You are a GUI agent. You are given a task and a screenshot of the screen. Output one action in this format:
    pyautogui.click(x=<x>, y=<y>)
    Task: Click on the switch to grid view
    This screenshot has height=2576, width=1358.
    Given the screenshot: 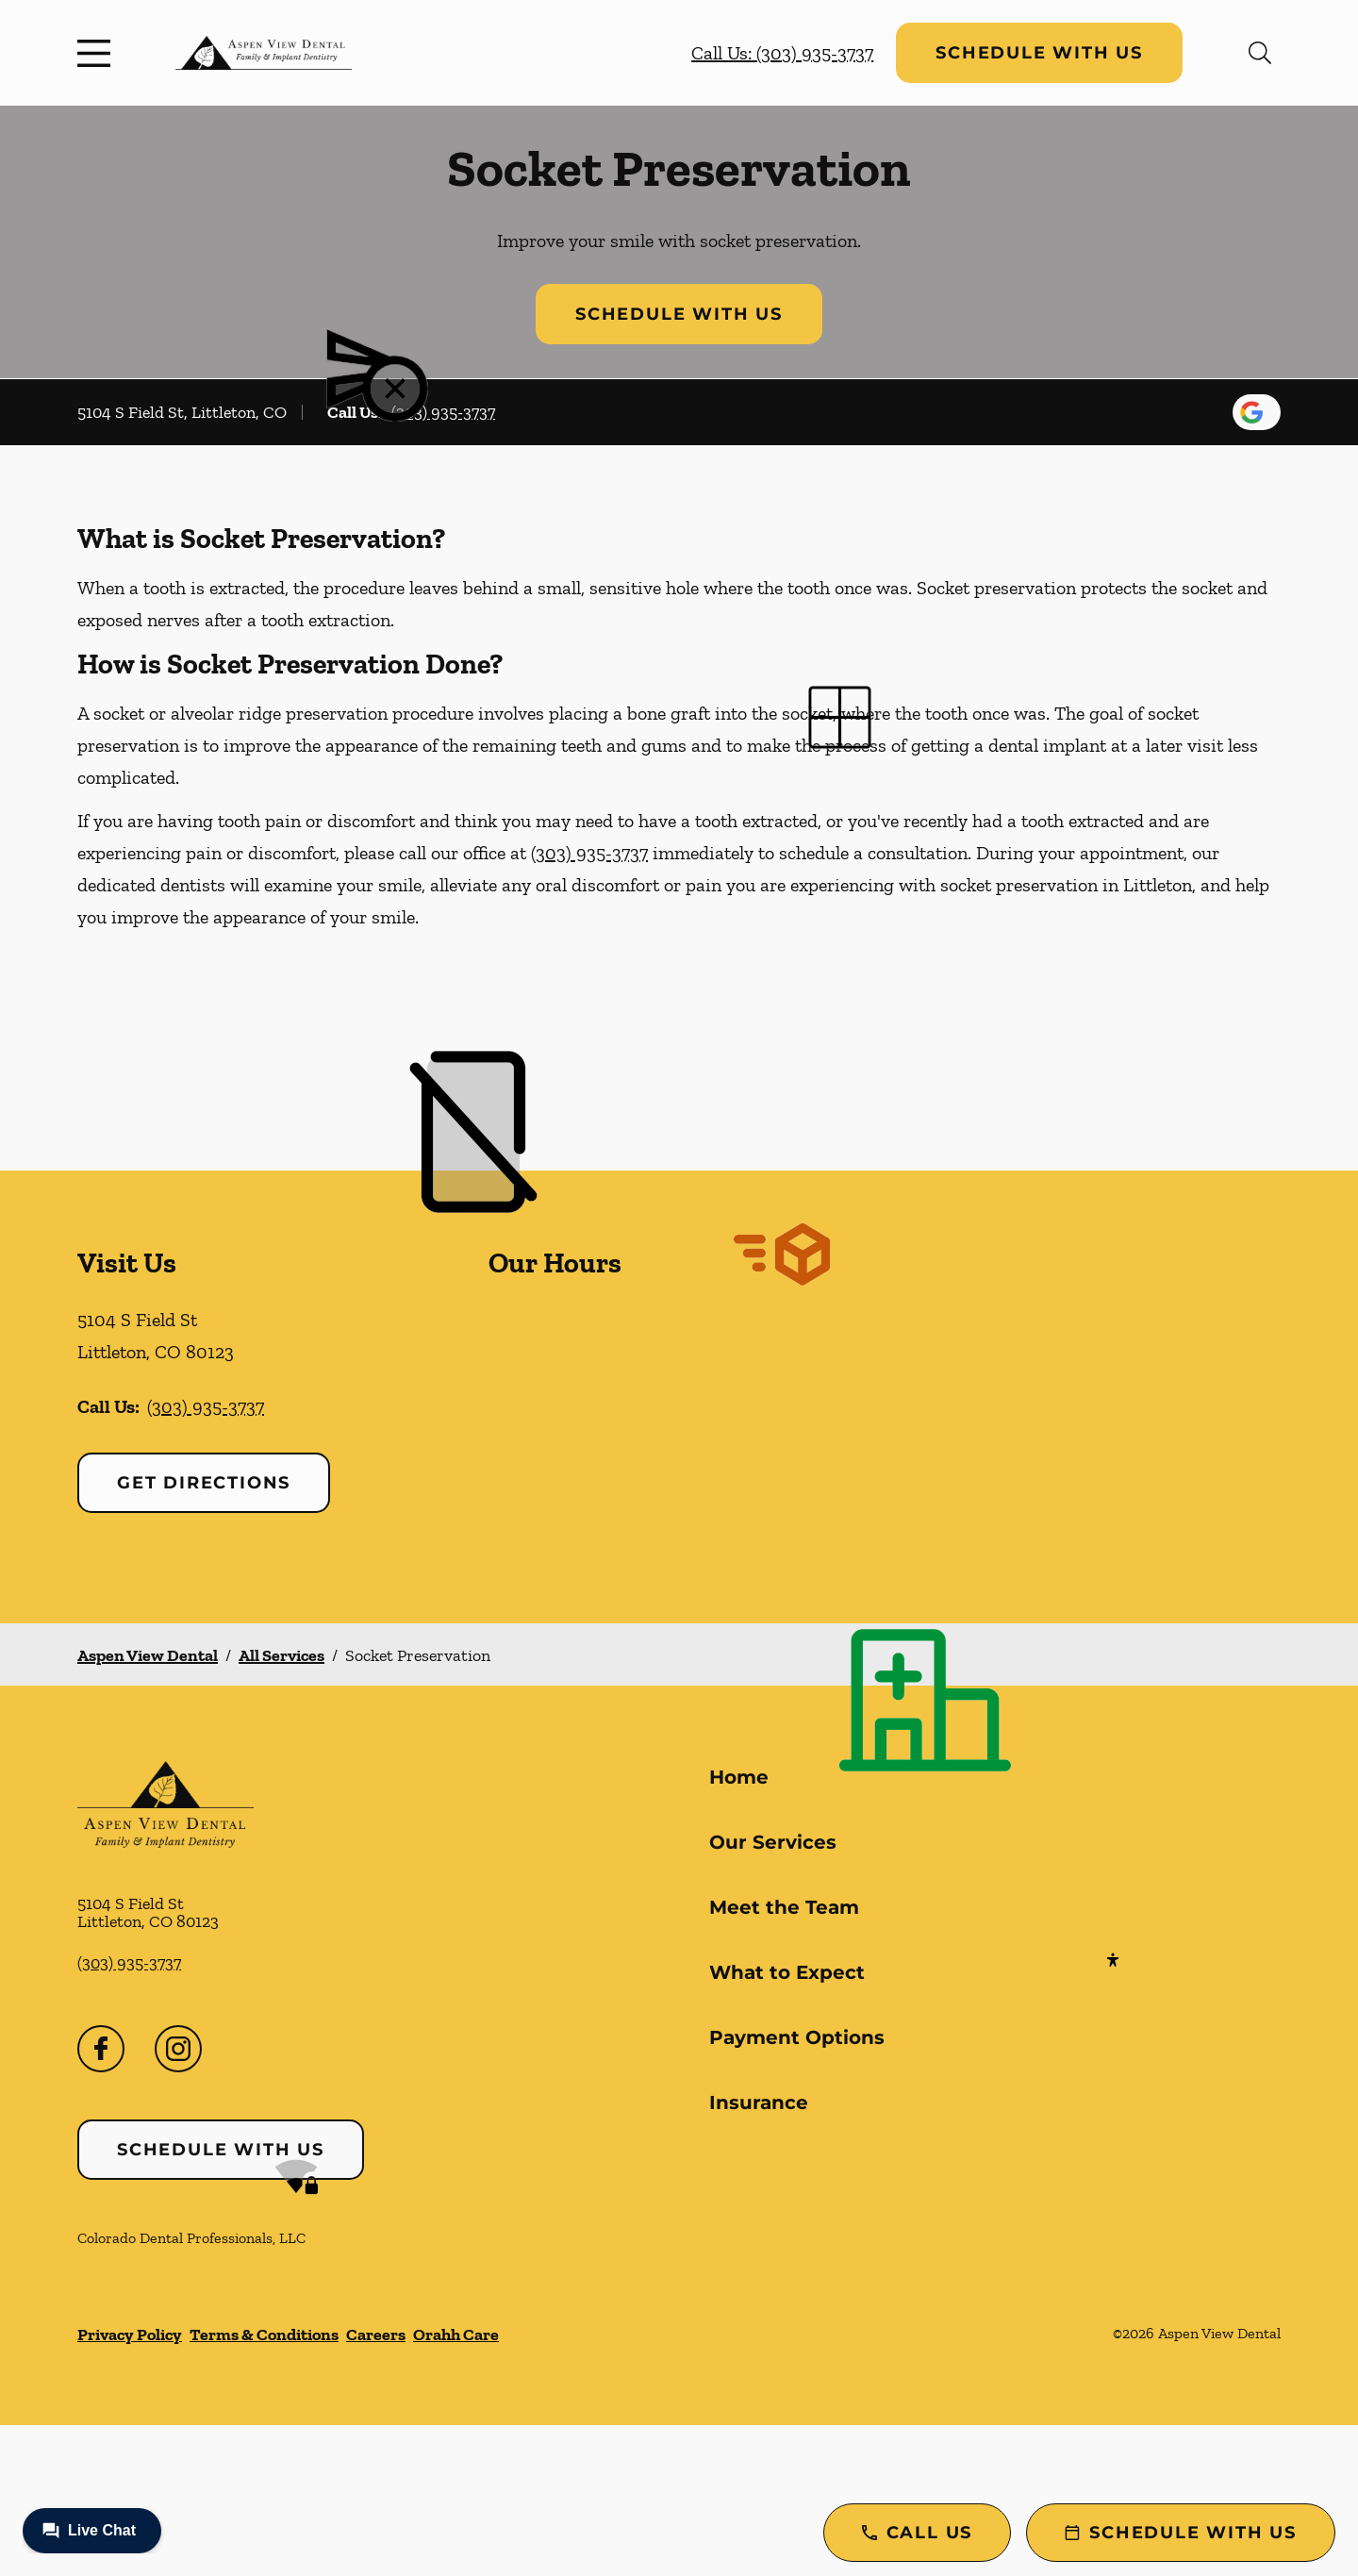 What is the action you would take?
    pyautogui.click(x=839, y=717)
    